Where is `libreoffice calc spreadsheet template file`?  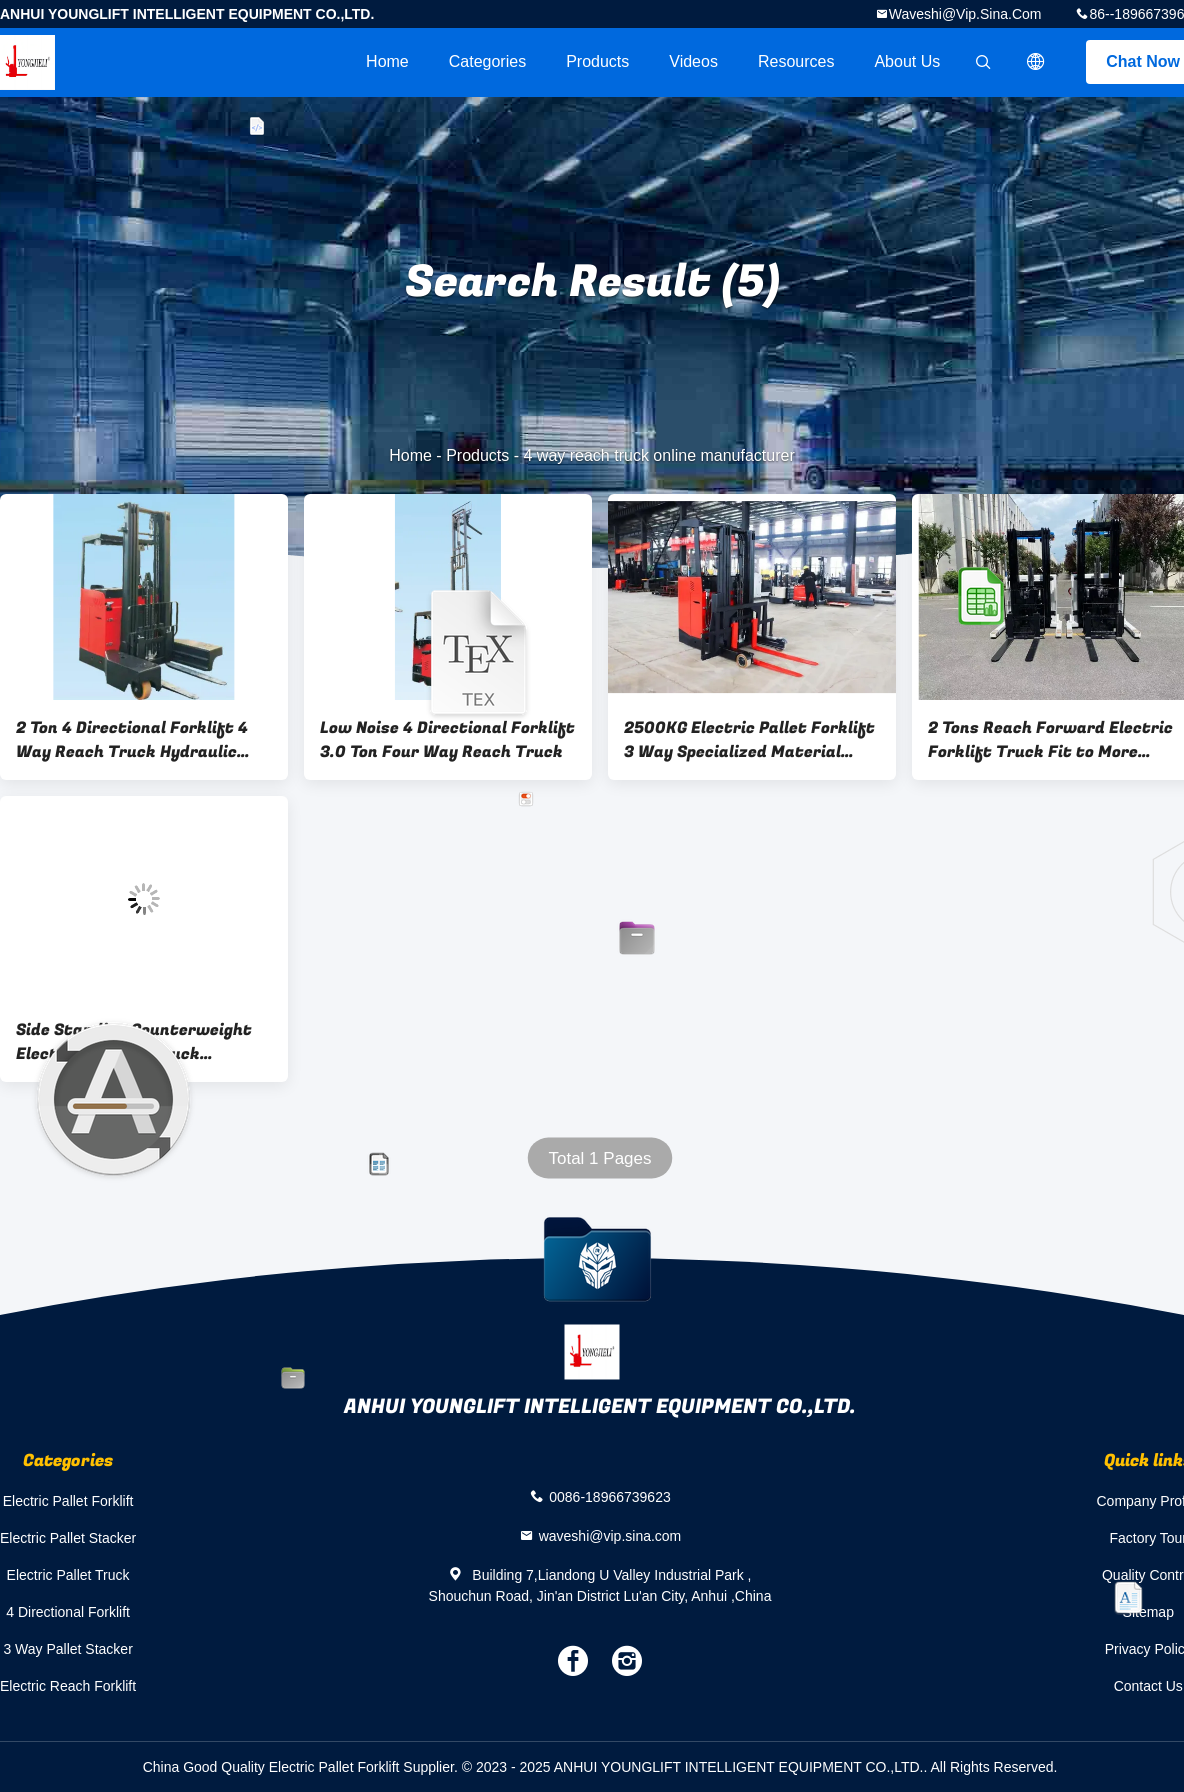 libreoffice calc spreadsheet template file is located at coordinates (981, 596).